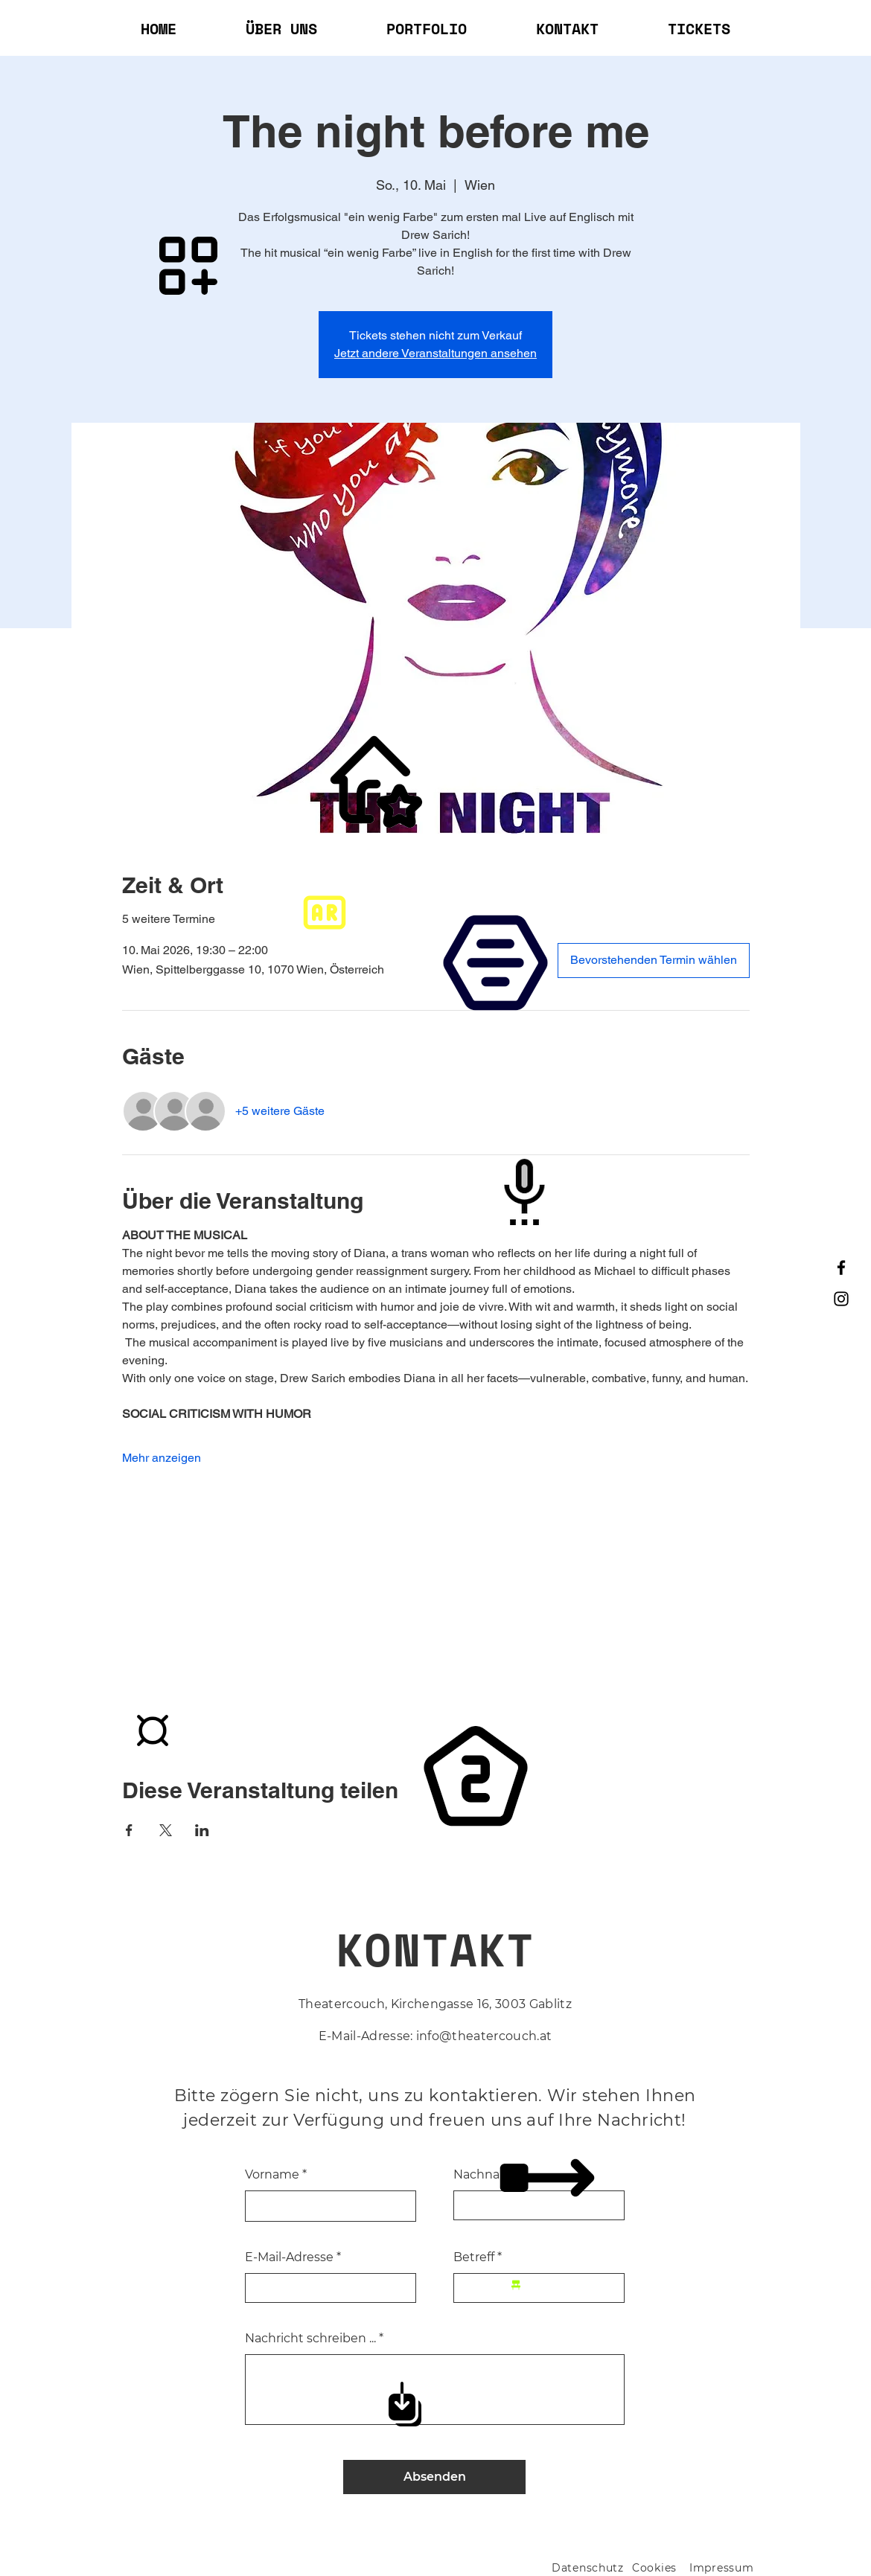 The height and width of the screenshot is (2576, 871). Describe the element at coordinates (516, 2285) in the screenshot. I see `browse furniture or seating options` at that location.